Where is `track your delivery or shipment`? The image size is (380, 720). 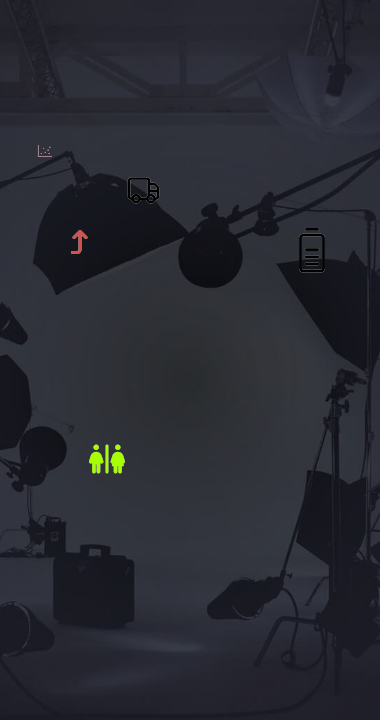
track your delivery or shipment is located at coordinates (143, 189).